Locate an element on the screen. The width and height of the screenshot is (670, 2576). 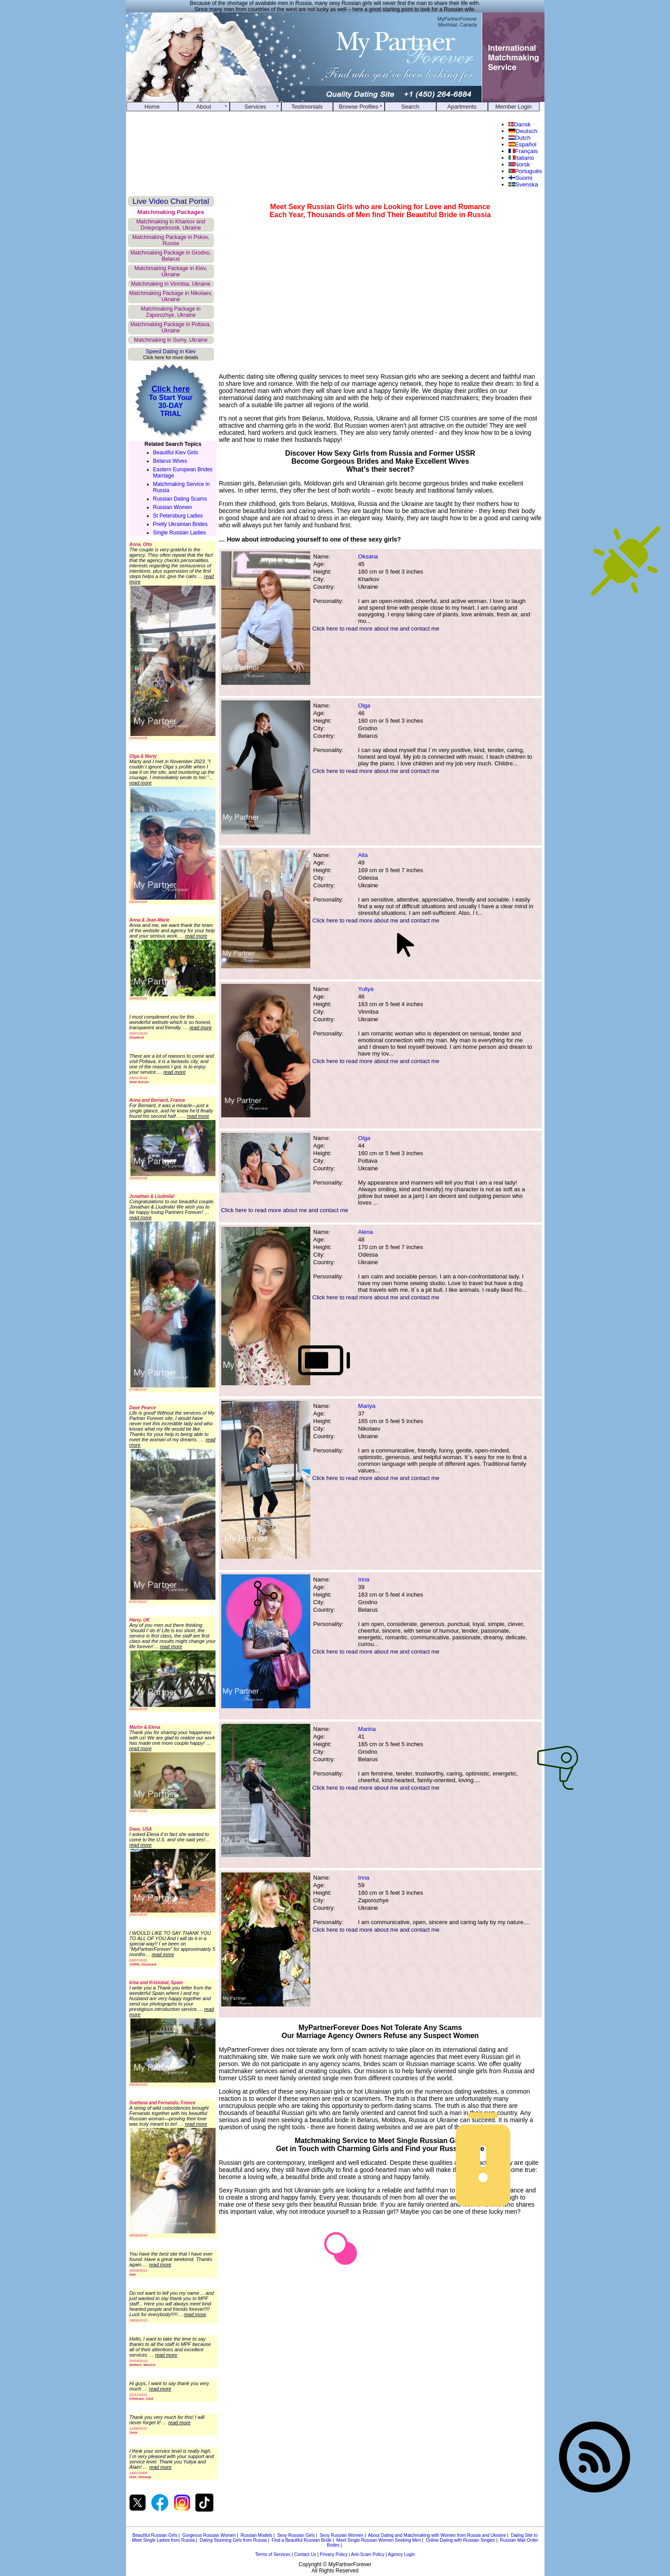
access hair styling or beauty tools is located at coordinates (558, 1765).